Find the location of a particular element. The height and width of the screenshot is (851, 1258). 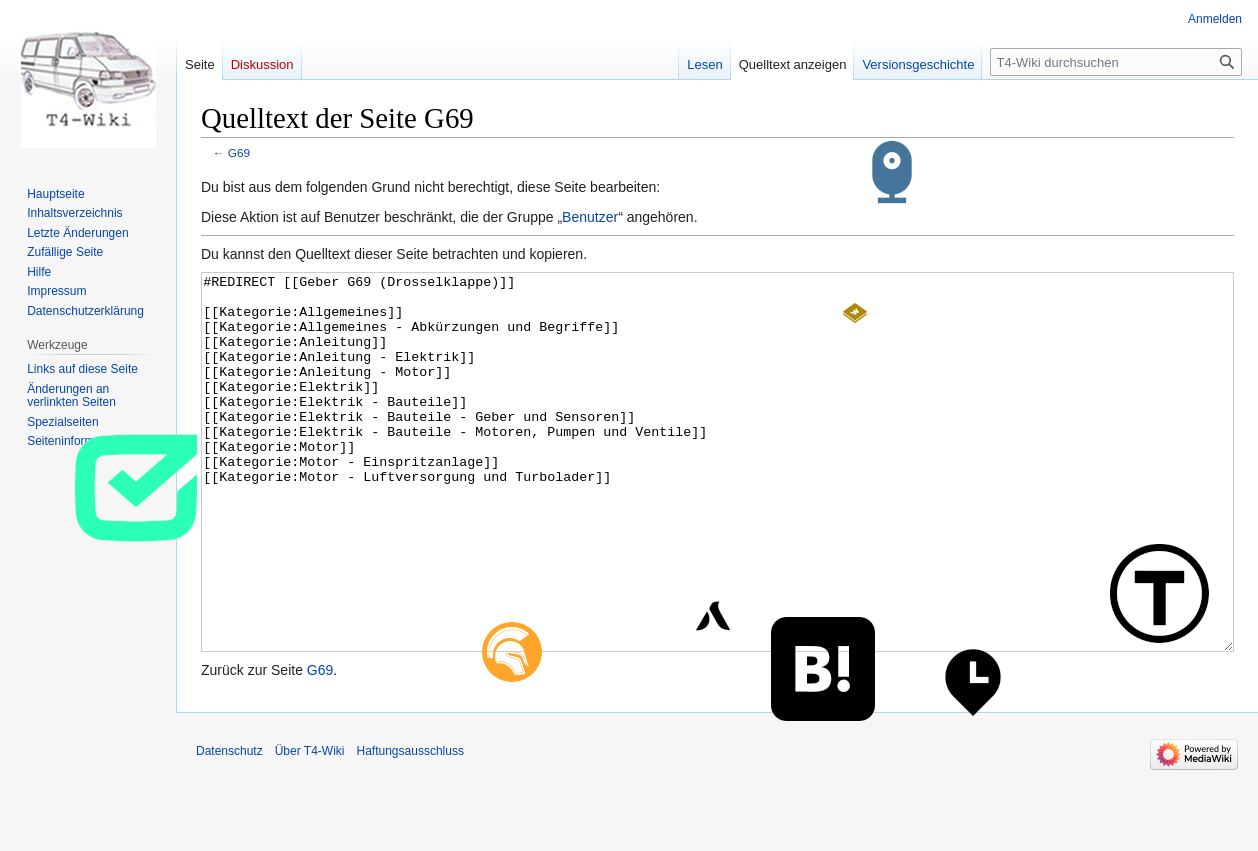

view location history or past visits is located at coordinates (973, 680).